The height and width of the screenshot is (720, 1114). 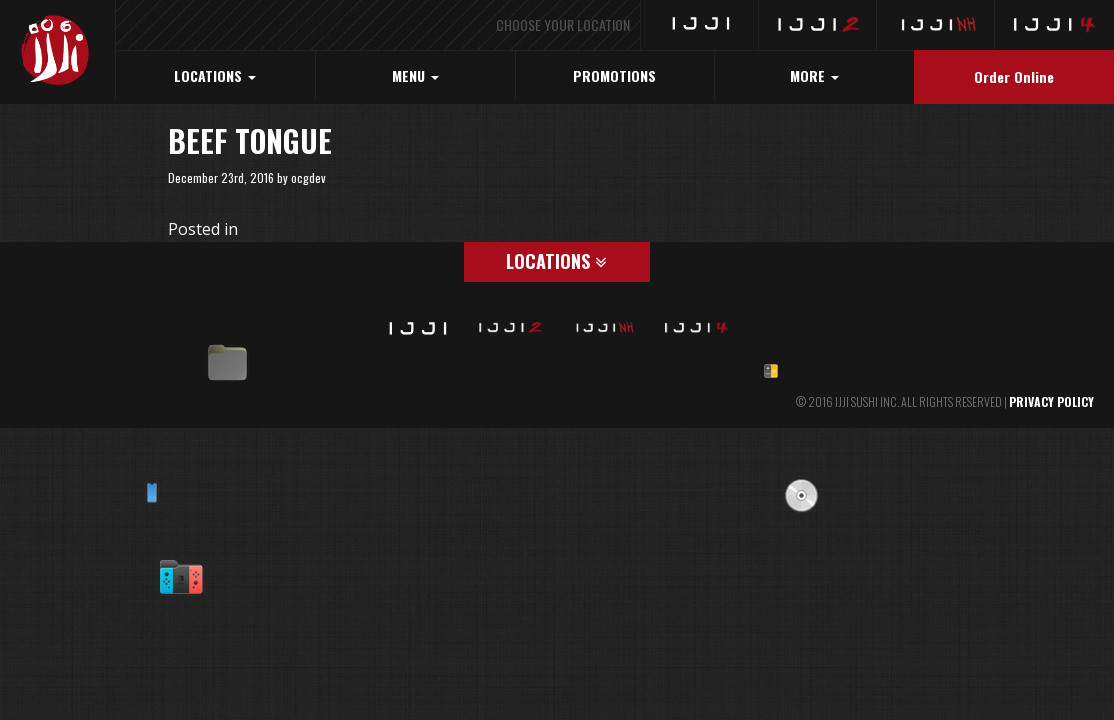 What do you see at coordinates (801, 495) in the screenshot?
I see `indicates a DVD-R disc drive or media` at bounding box center [801, 495].